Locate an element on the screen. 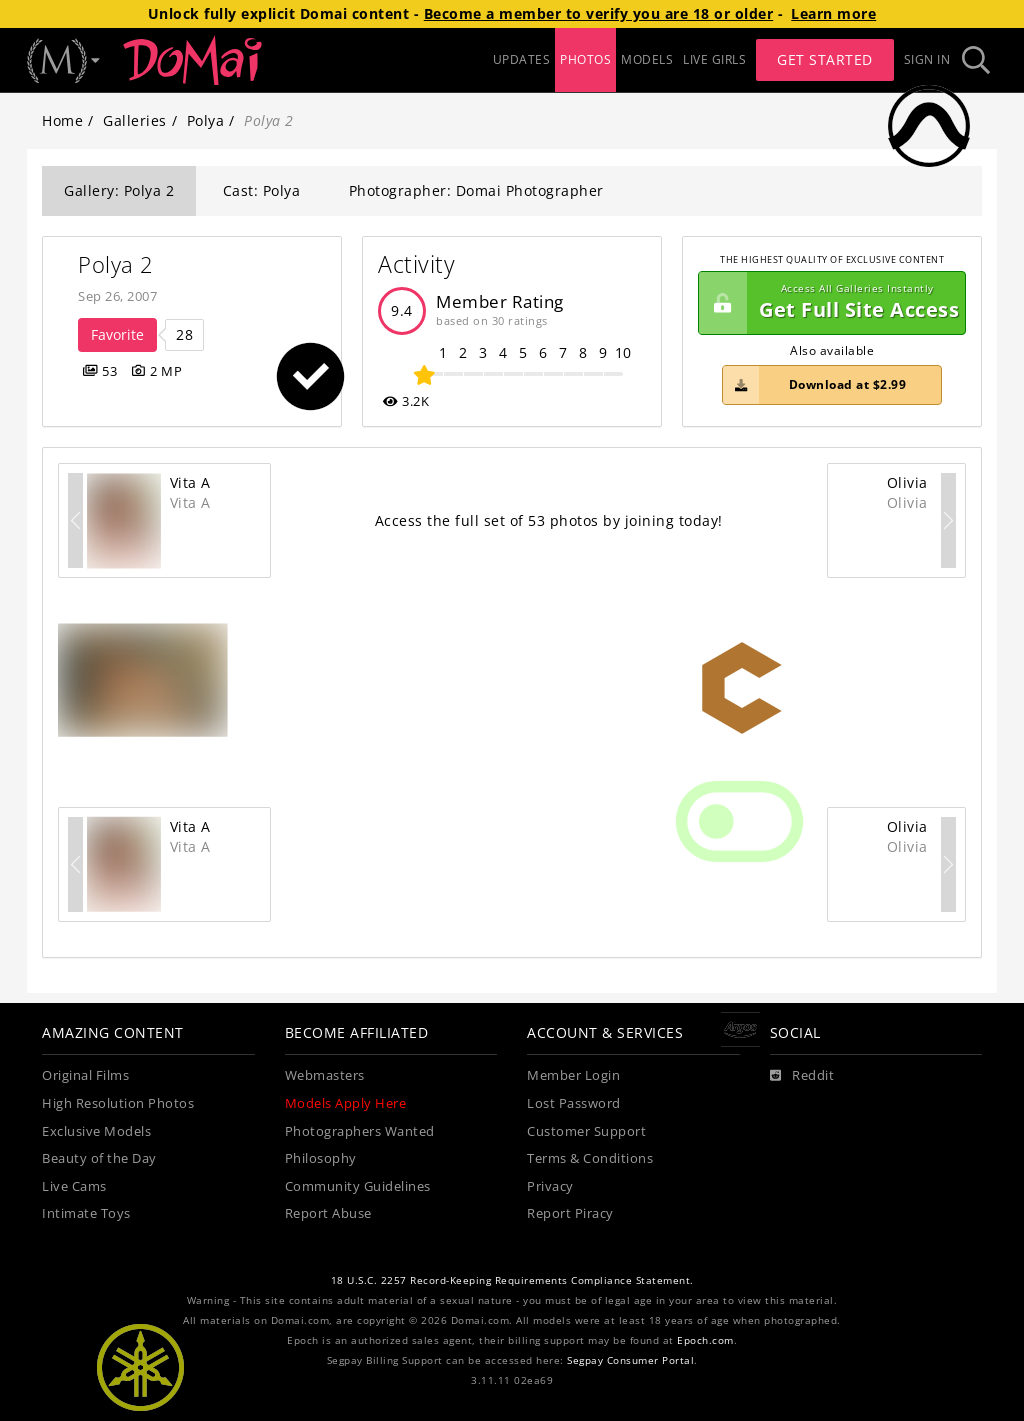 The height and width of the screenshot is (1421, 1024). toggle a setting on or off is located at coordinates (739, 821).